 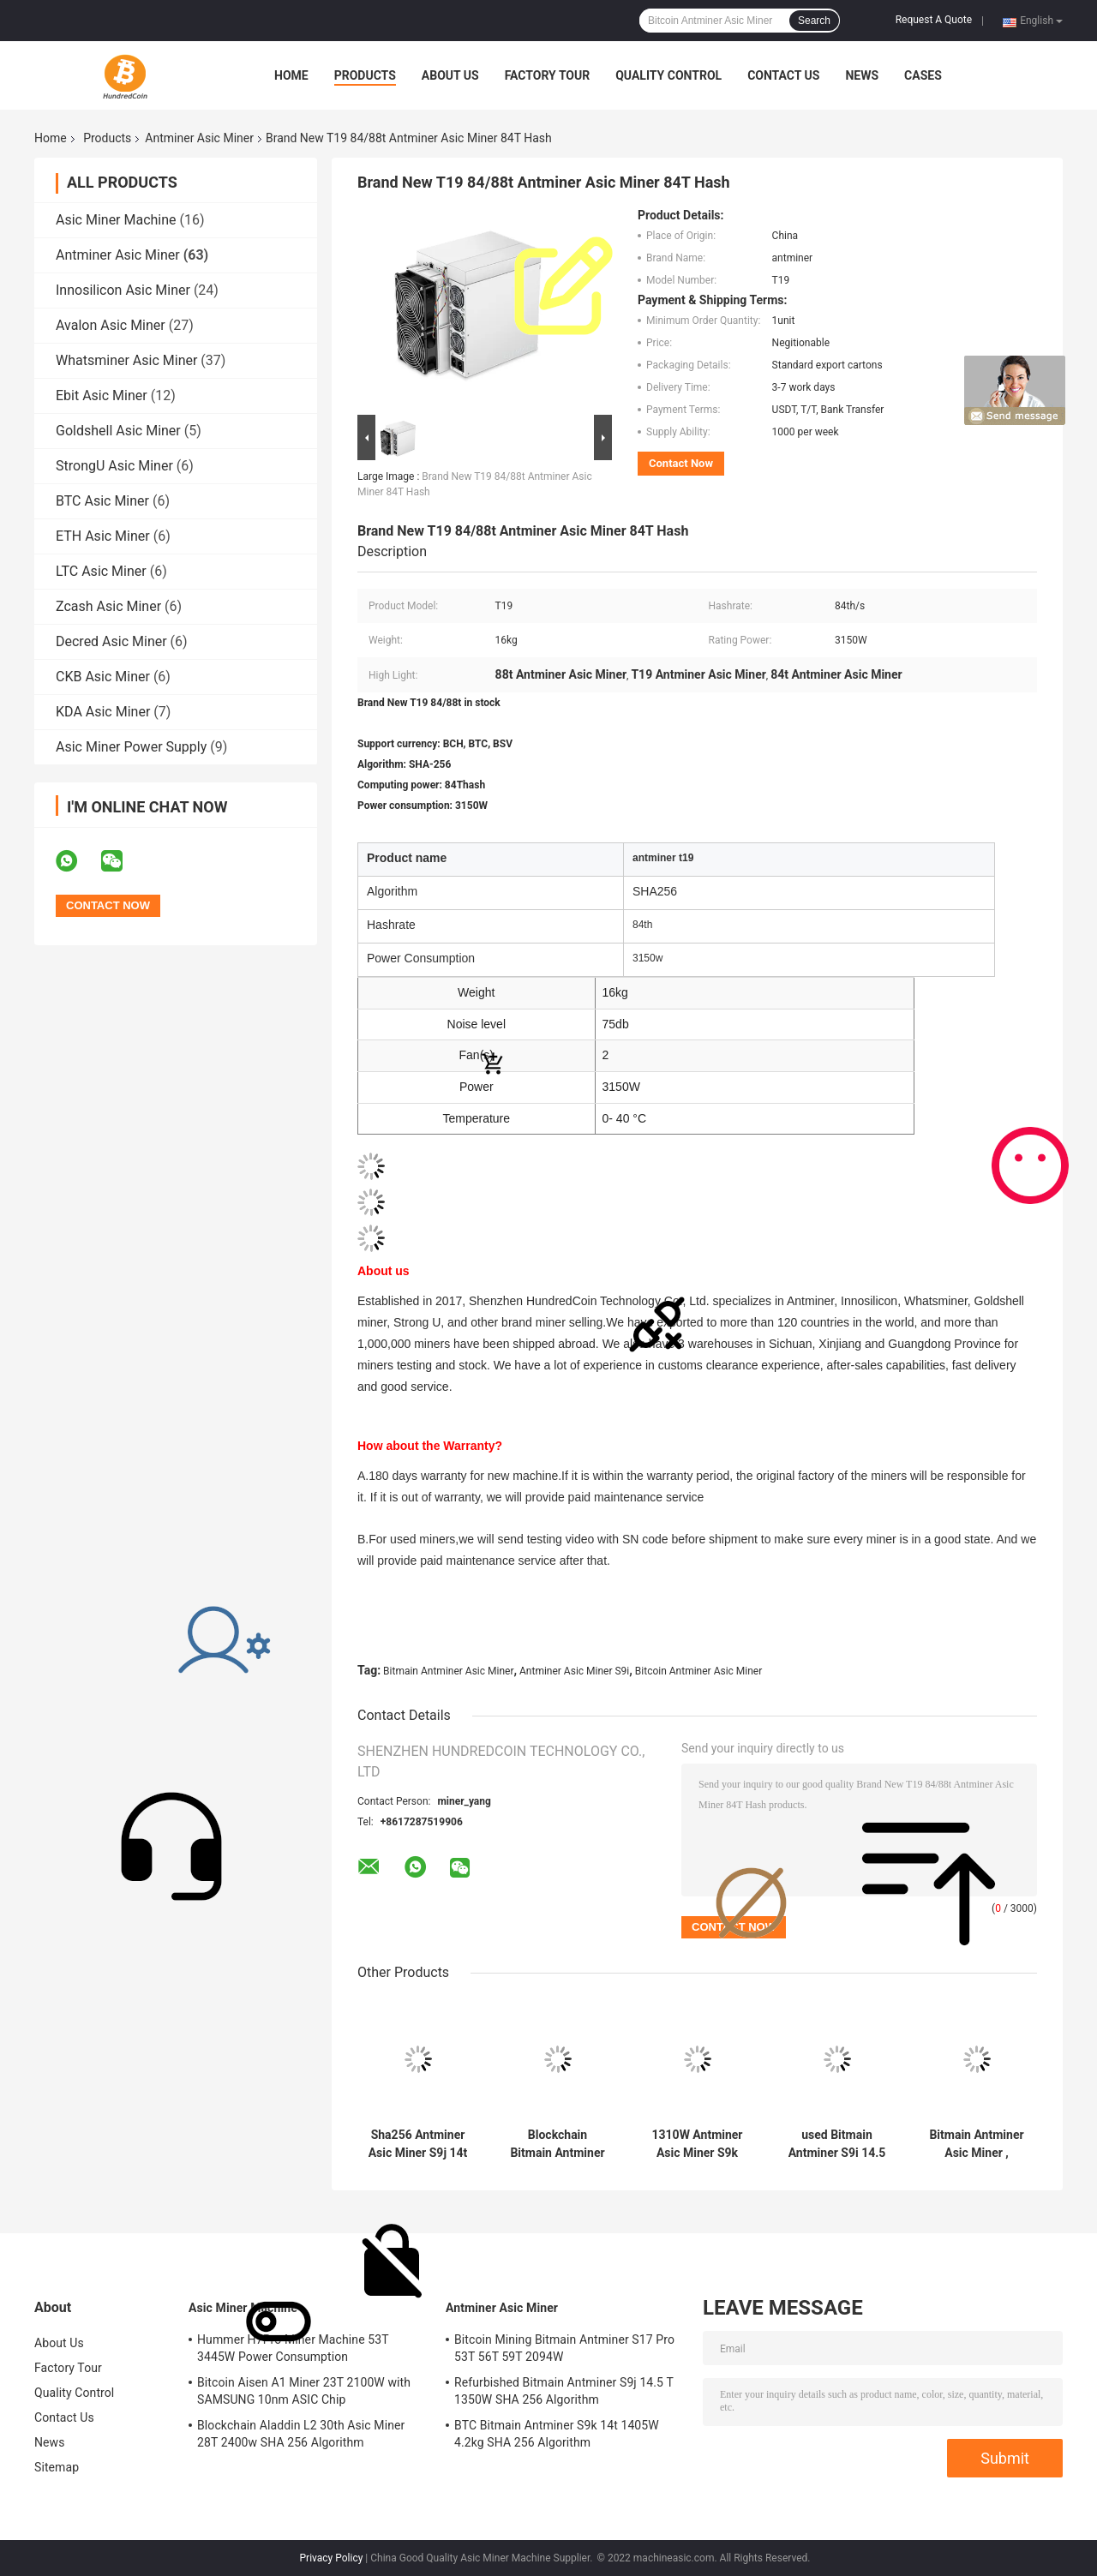 What do you see at coordinates (171, 1842) in the screenshot?
I see `contact customer support` at bounding box center [171, 1842].